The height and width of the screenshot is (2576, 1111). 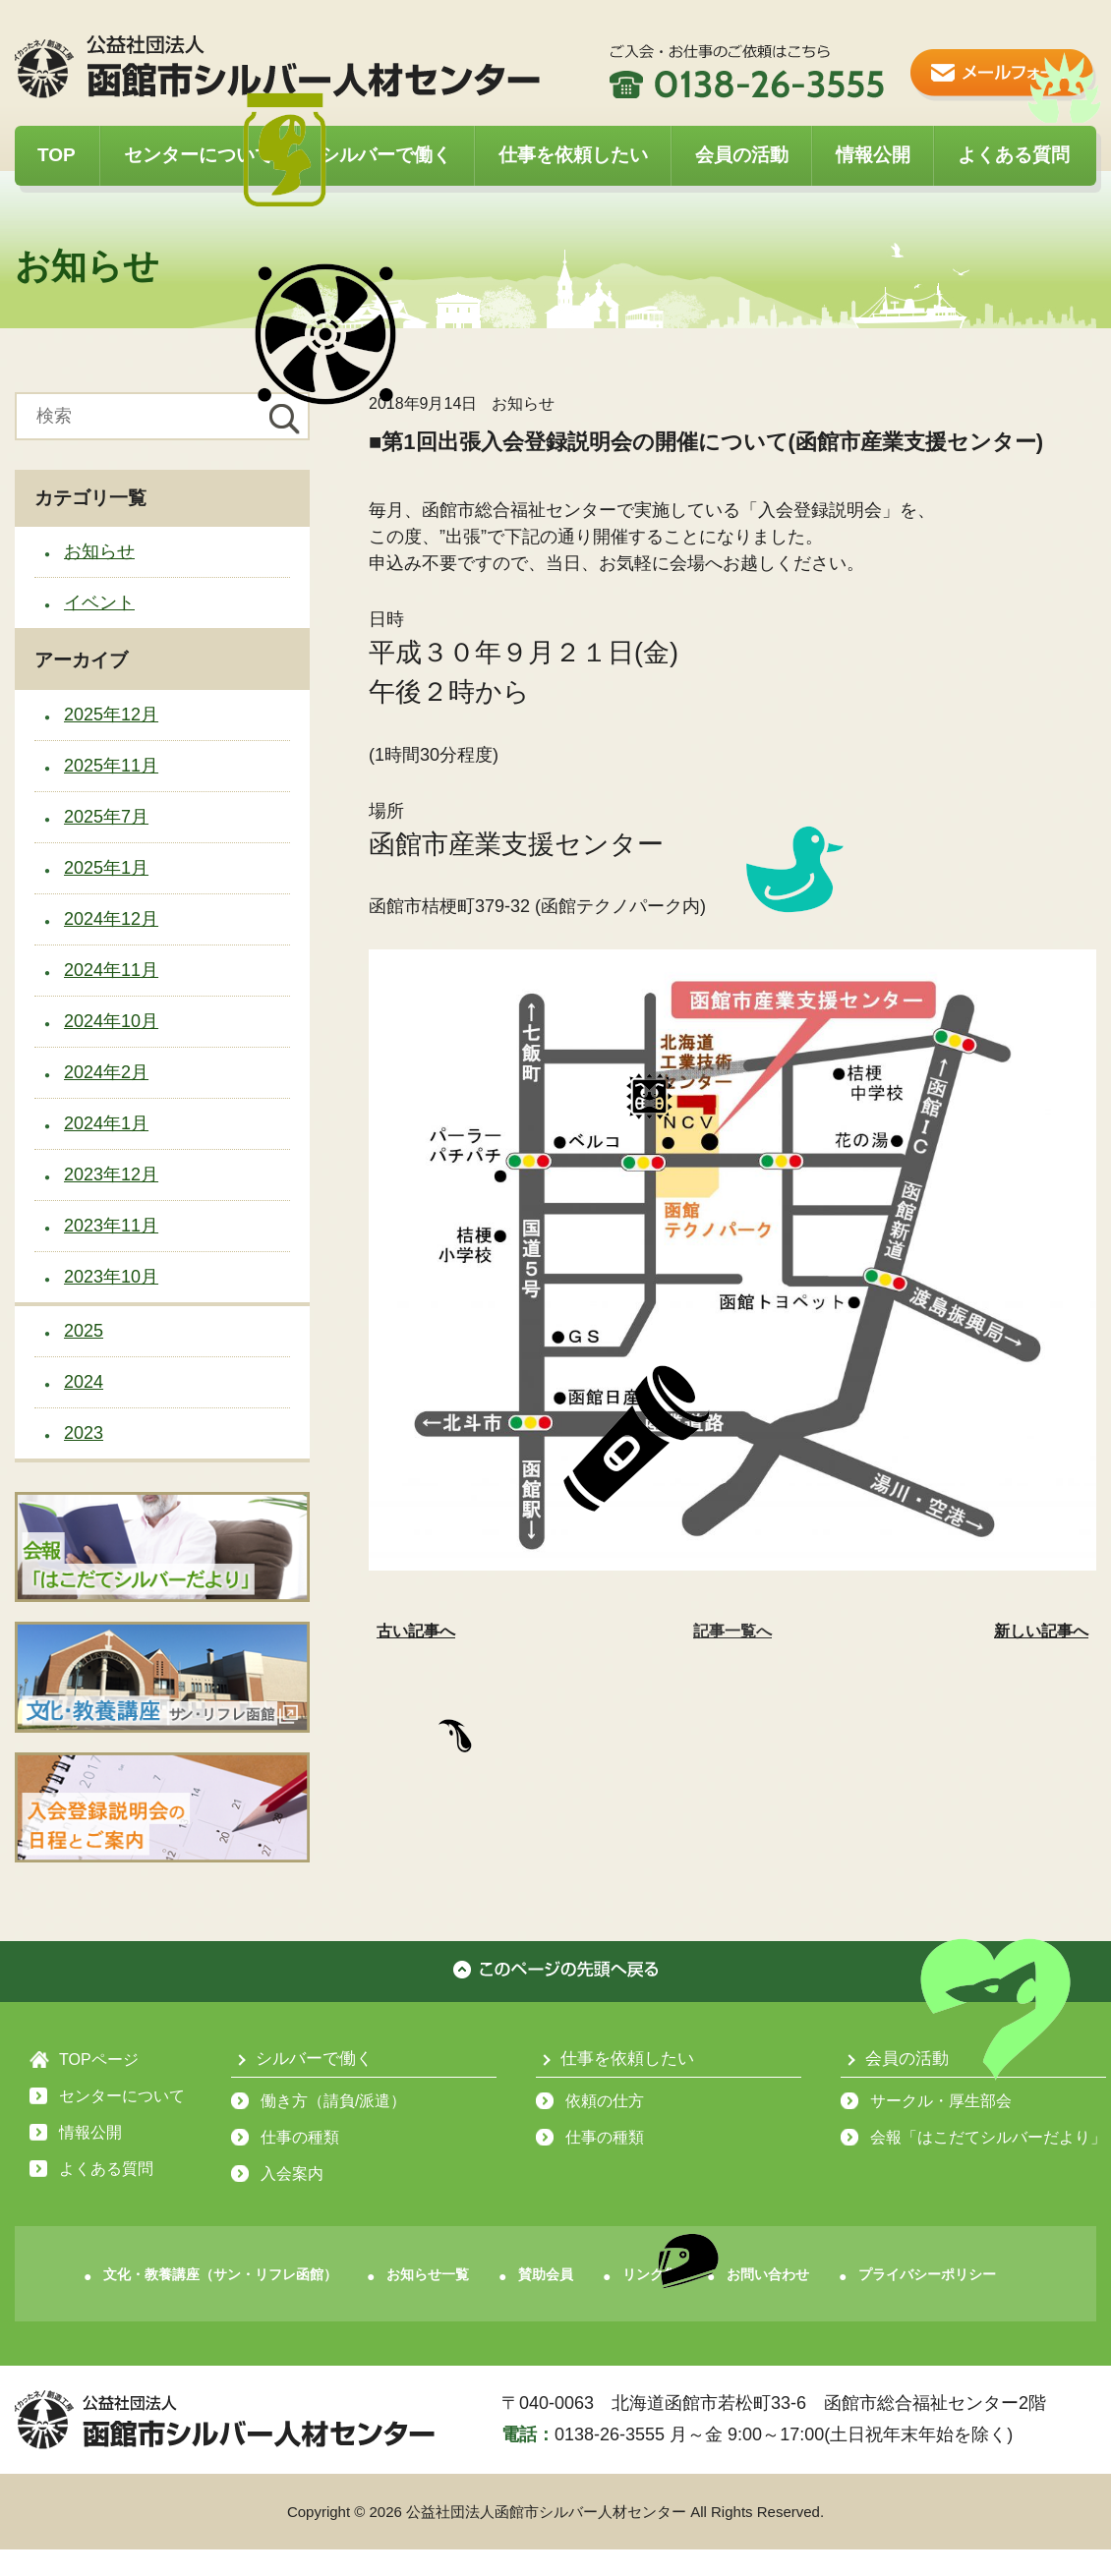 What do you see at coordinates (636, 1439) in the screenshot?
I see `toggle flashlight on/off` at bounding box center [636, 1439].